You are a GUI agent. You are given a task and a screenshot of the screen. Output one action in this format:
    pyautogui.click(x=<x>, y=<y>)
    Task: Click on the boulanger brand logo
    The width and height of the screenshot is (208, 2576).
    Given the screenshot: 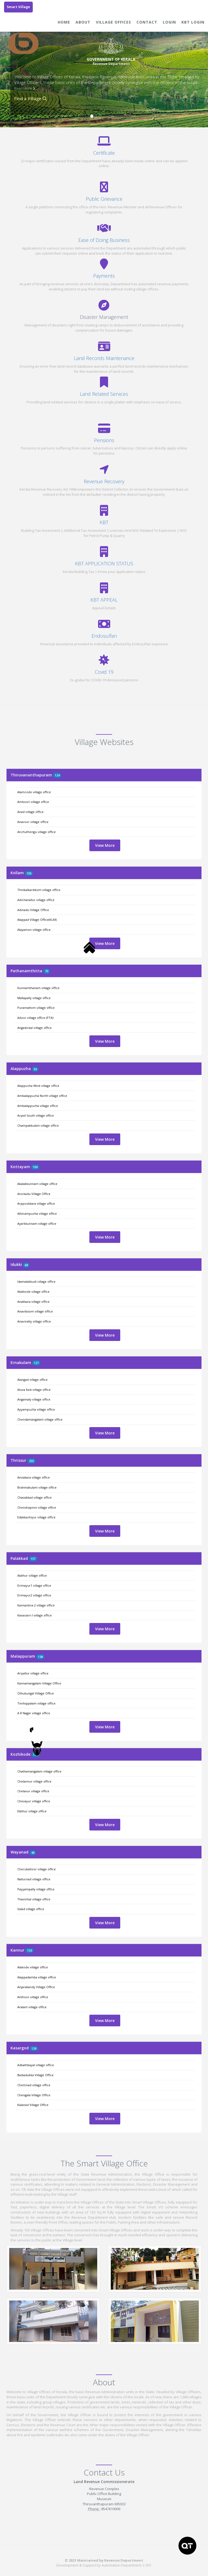 What is the action you would take?
    pyautogui.click(x=23, y=43)
    